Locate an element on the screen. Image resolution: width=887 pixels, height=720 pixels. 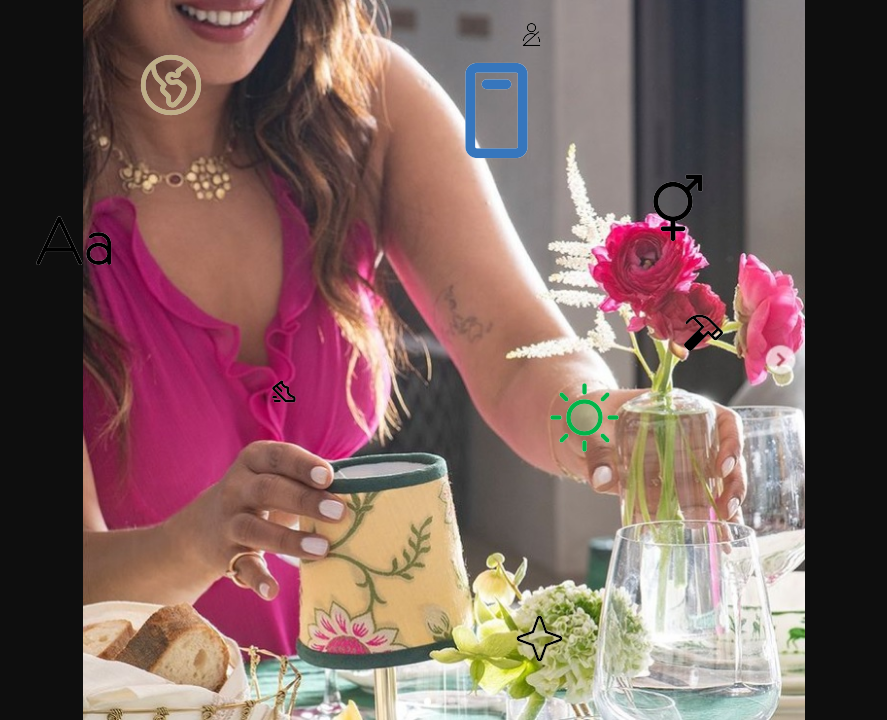
toggle light mode or theme is located at coordinates (584, 417).